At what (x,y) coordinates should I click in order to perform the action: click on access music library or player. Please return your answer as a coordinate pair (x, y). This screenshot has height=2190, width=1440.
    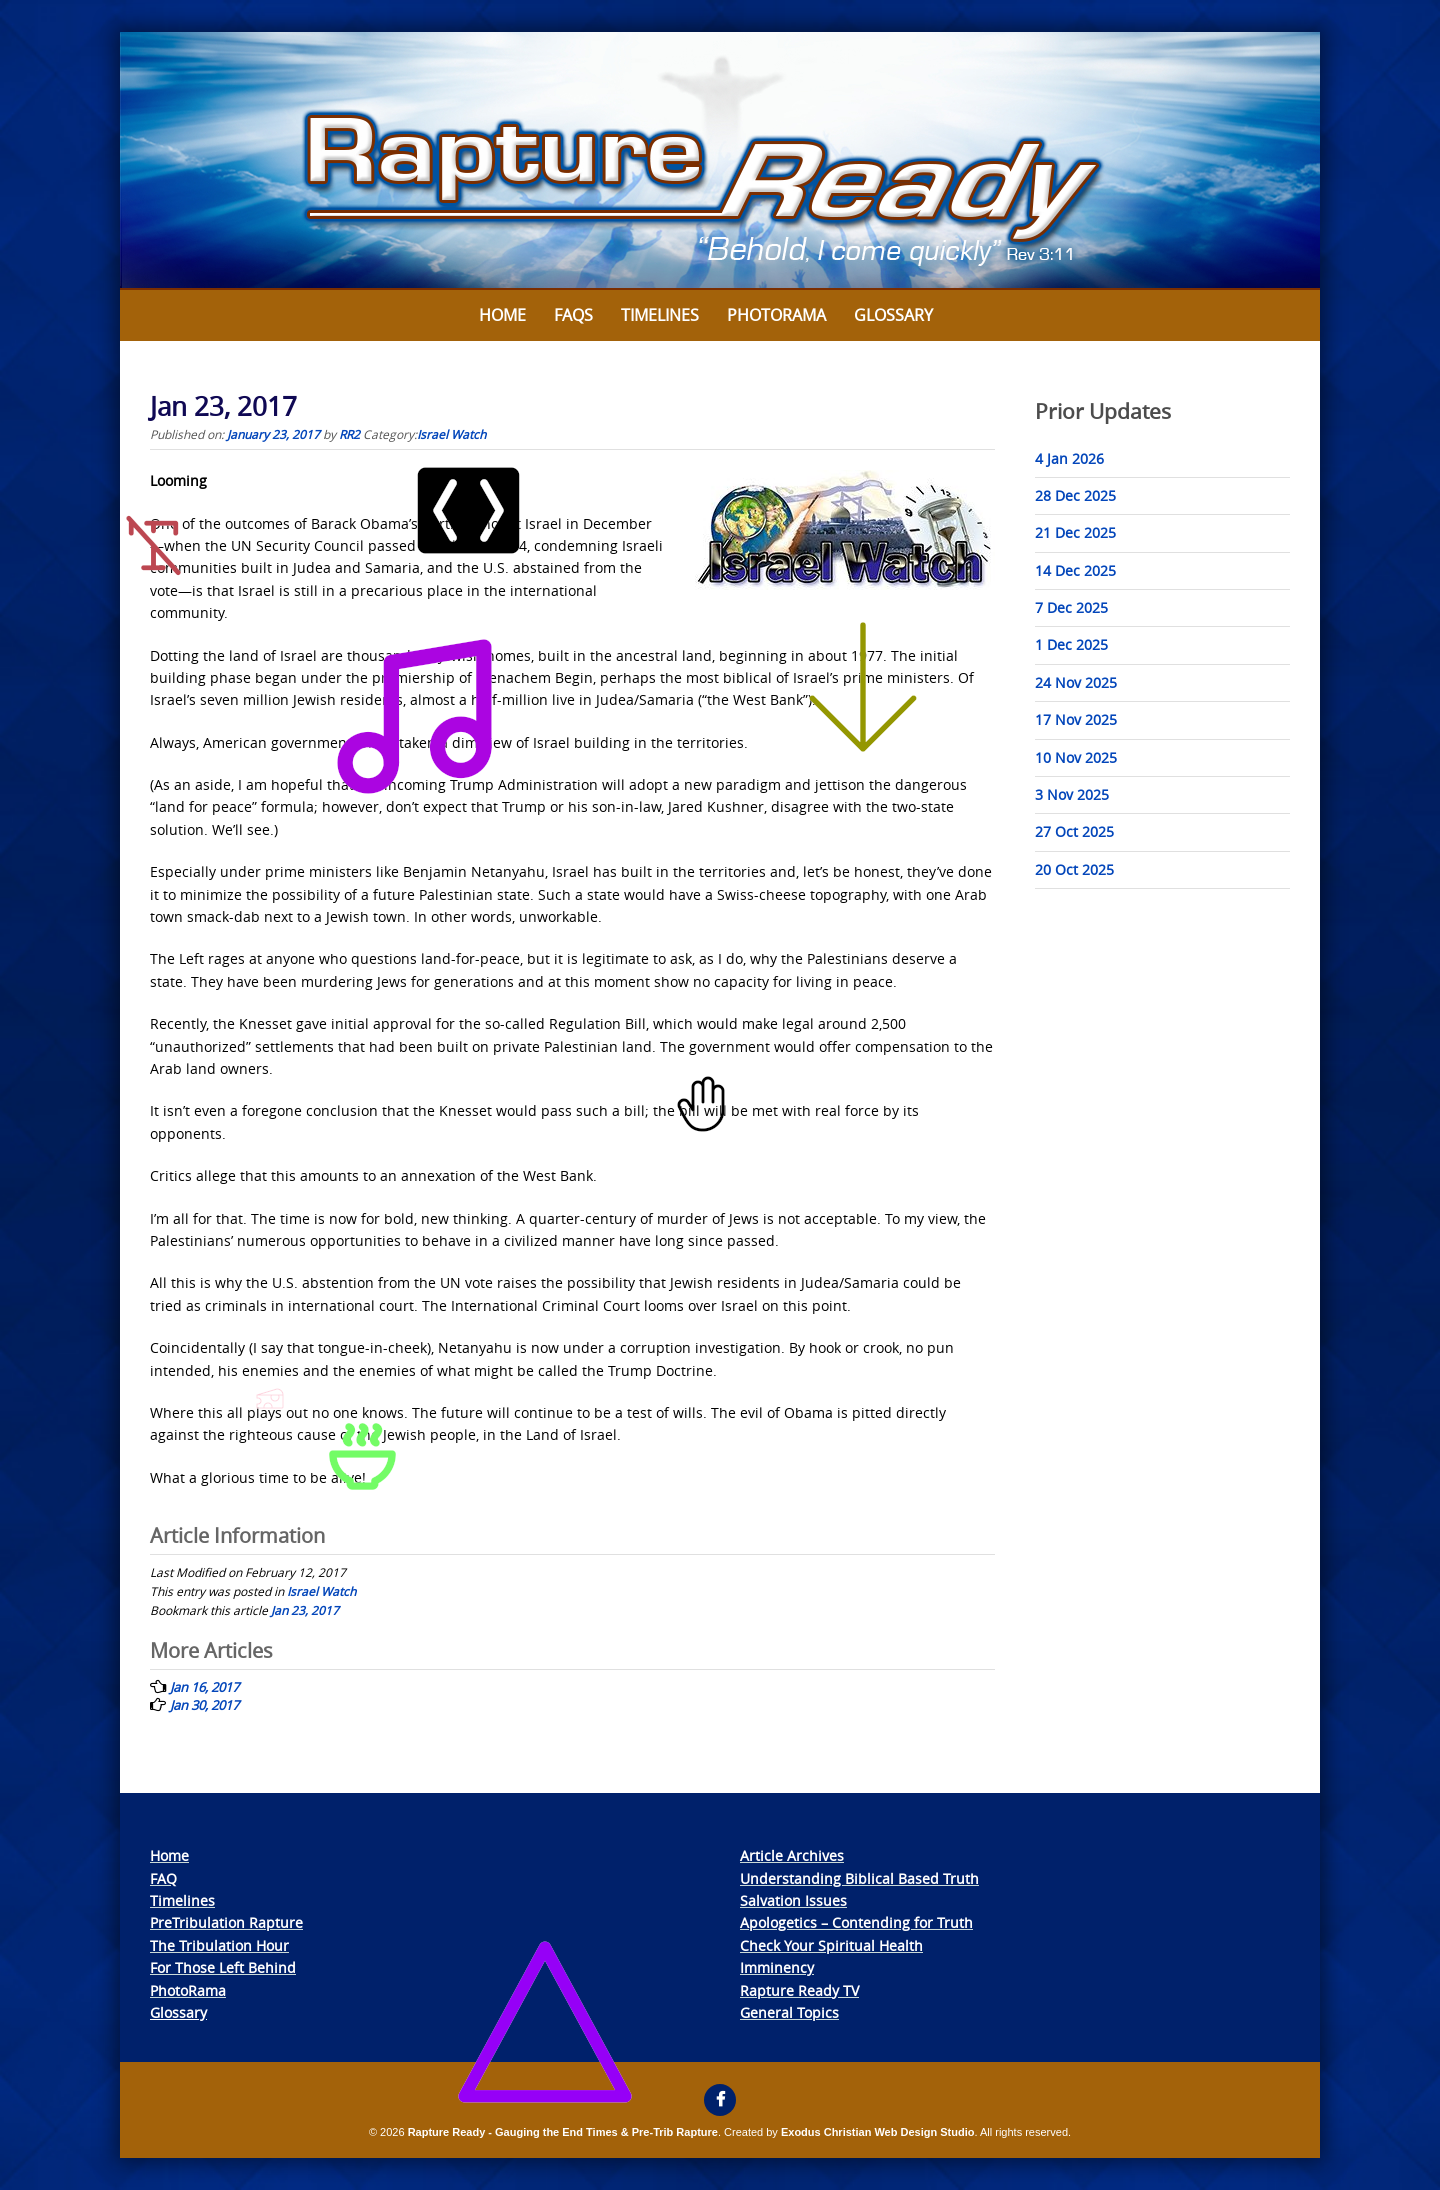
    Looking at the image, I should click on (414, 716).